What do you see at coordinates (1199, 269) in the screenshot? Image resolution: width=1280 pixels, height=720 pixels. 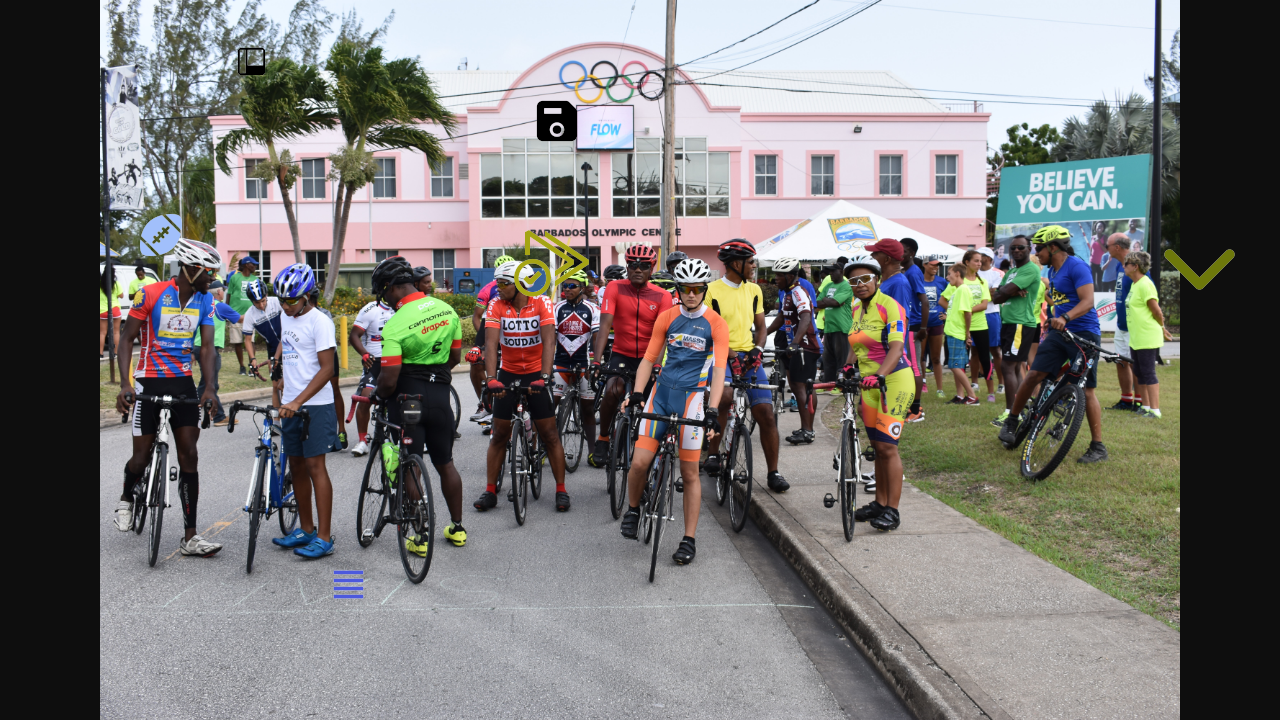 I see `expand a dropdown menu or collapsed section` at bounding box center [1199, 269].